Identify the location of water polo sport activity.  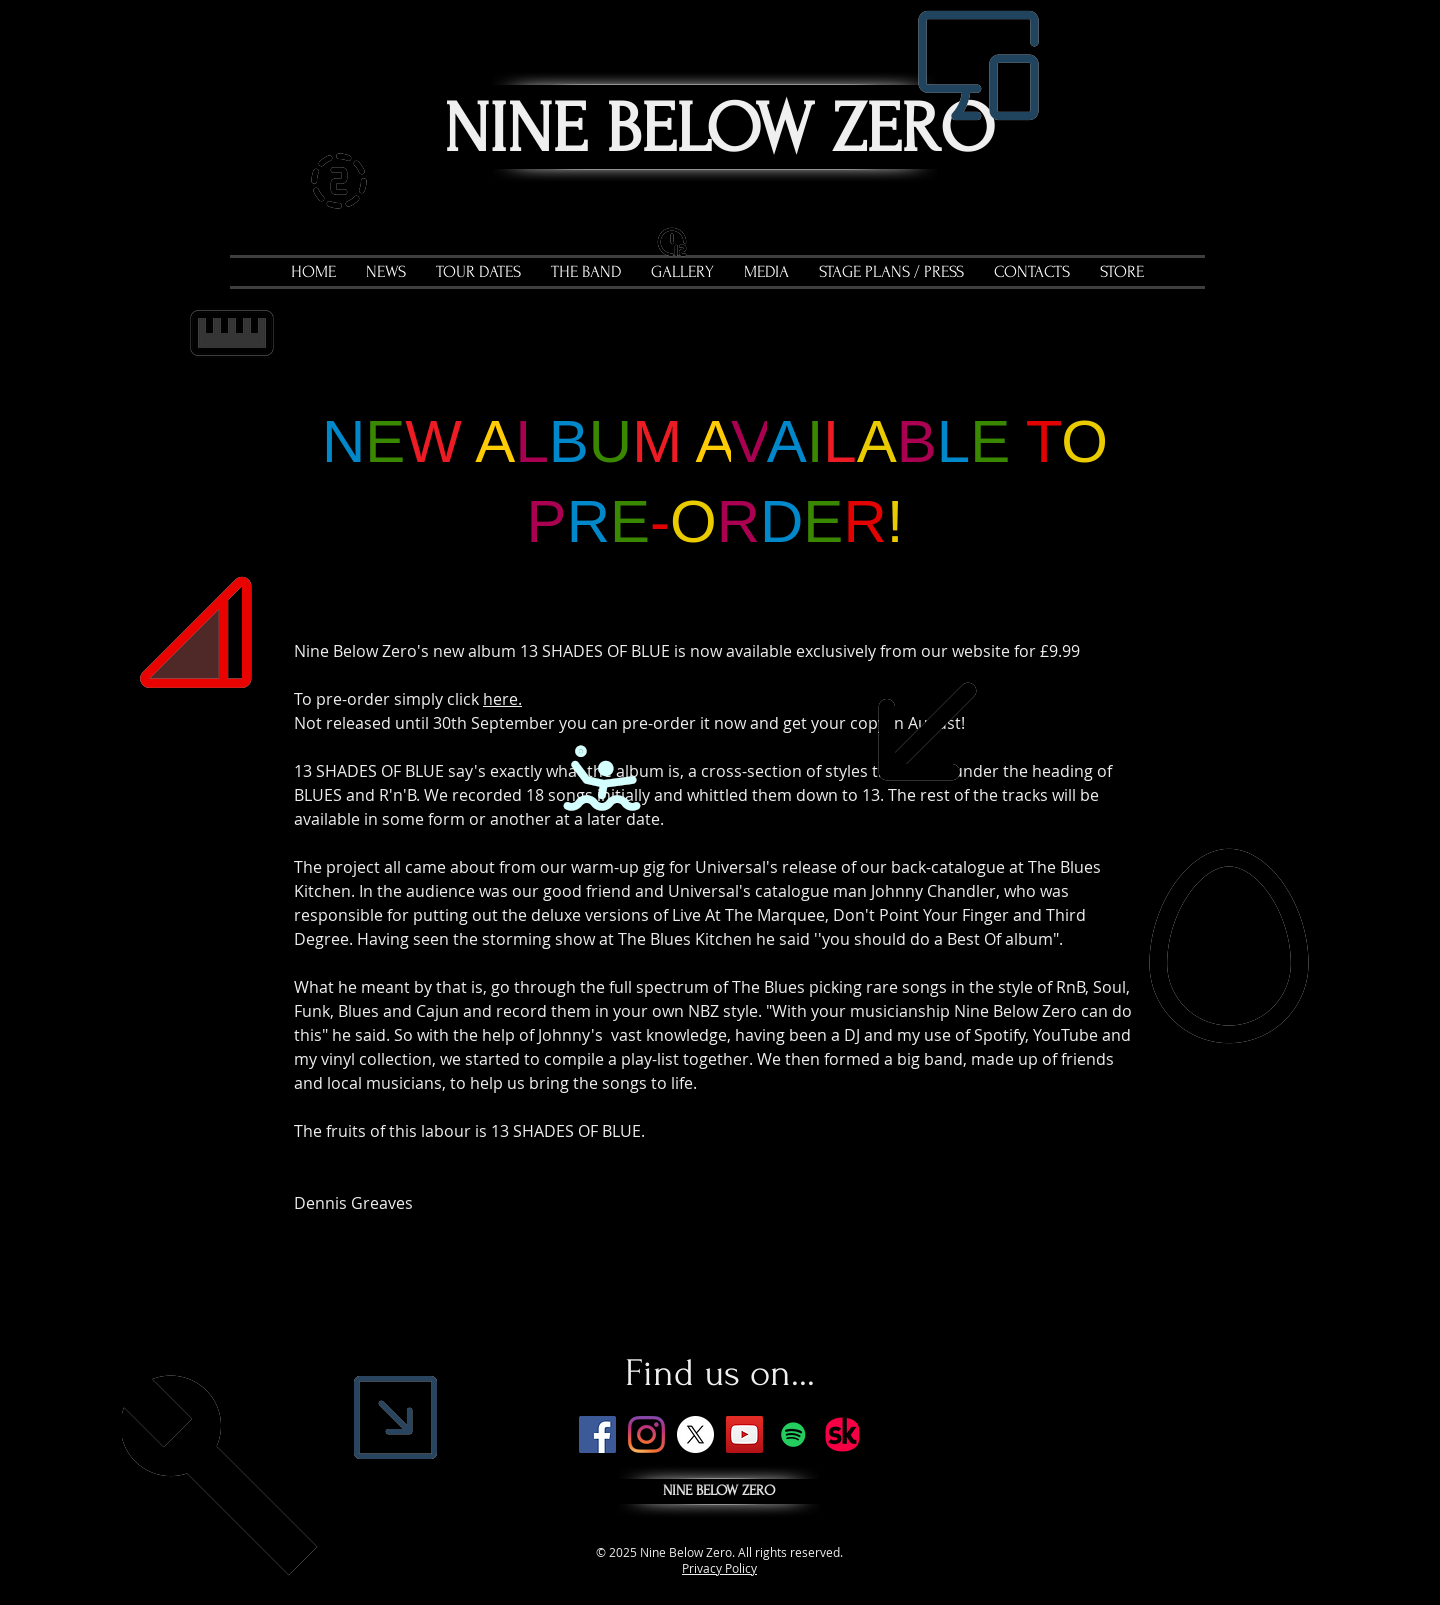
(602, 780).